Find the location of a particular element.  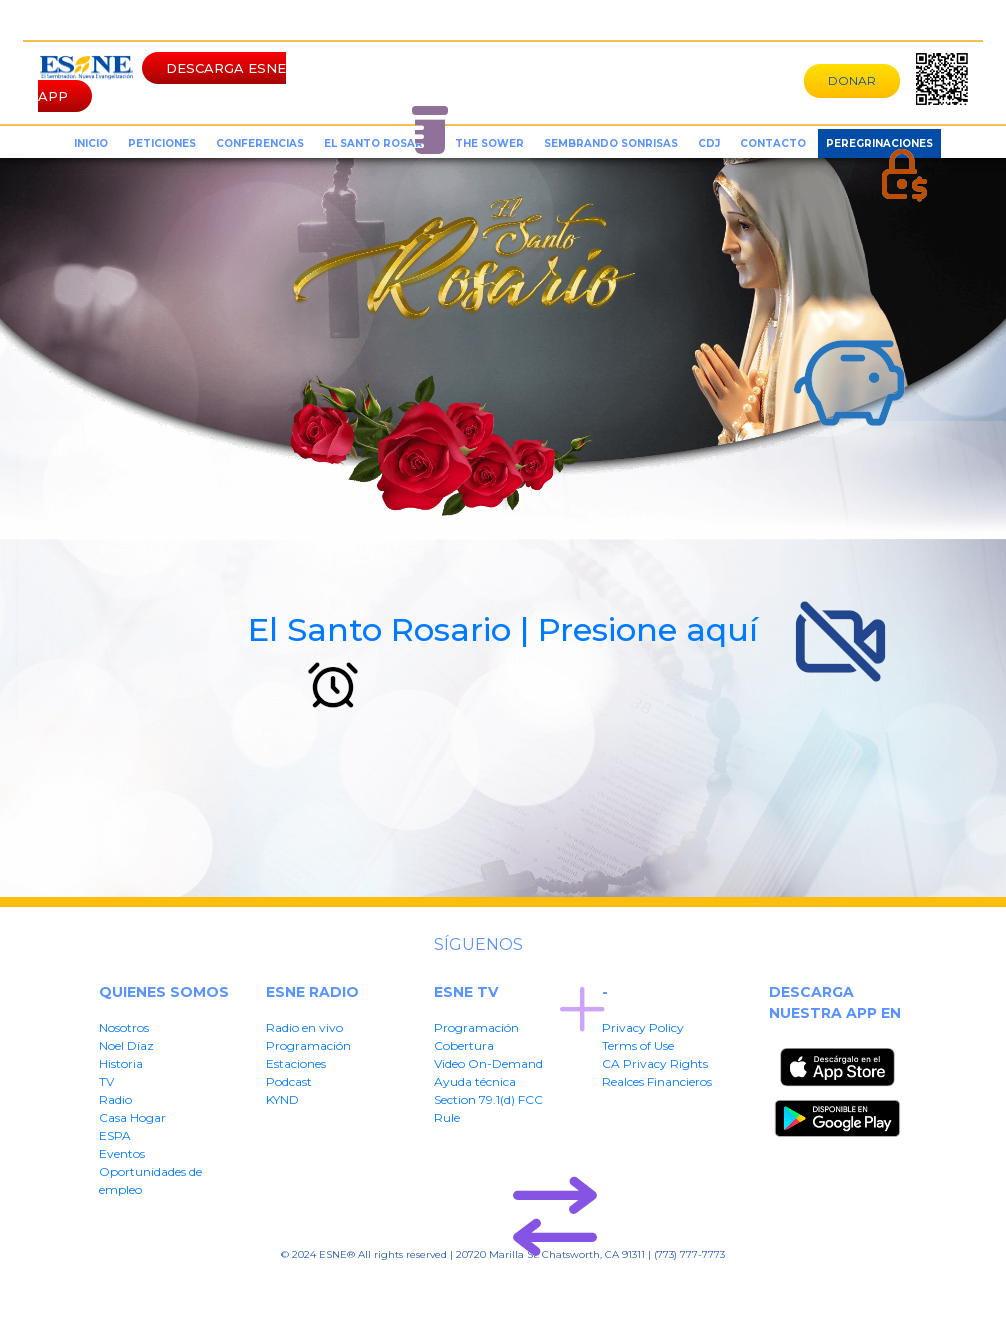

video camera is turned off is located at coordinates (840, 641).